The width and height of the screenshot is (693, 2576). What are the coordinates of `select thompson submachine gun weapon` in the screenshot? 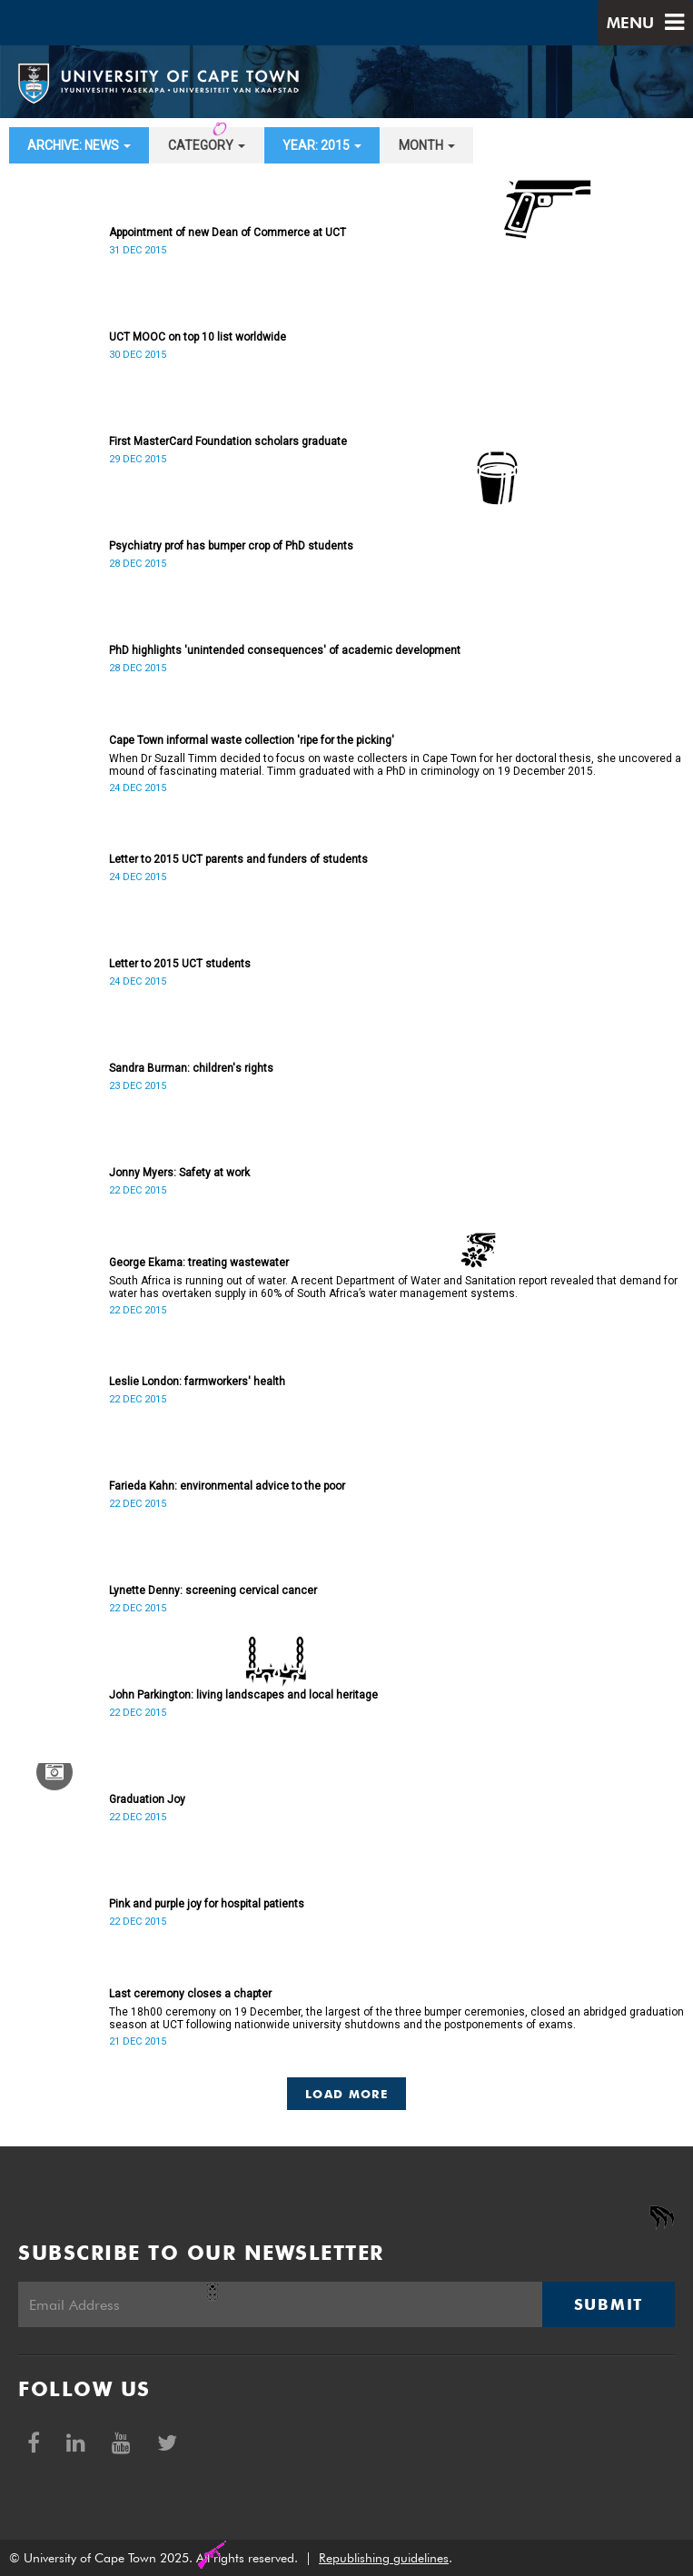 It's located at (212, 2554).